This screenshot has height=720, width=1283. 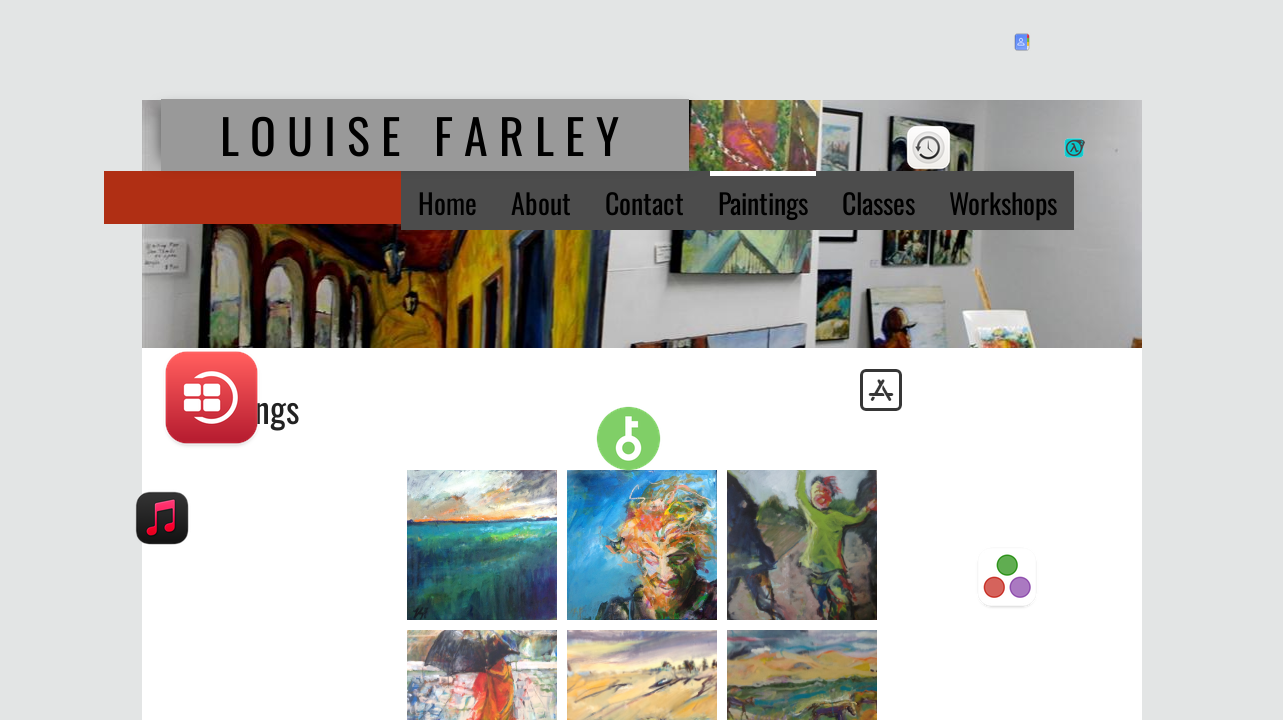 What do you see at coordinates (211, 397) in the screenshot?
I see `open budgie window previews app` at bounding box center [211, 397].